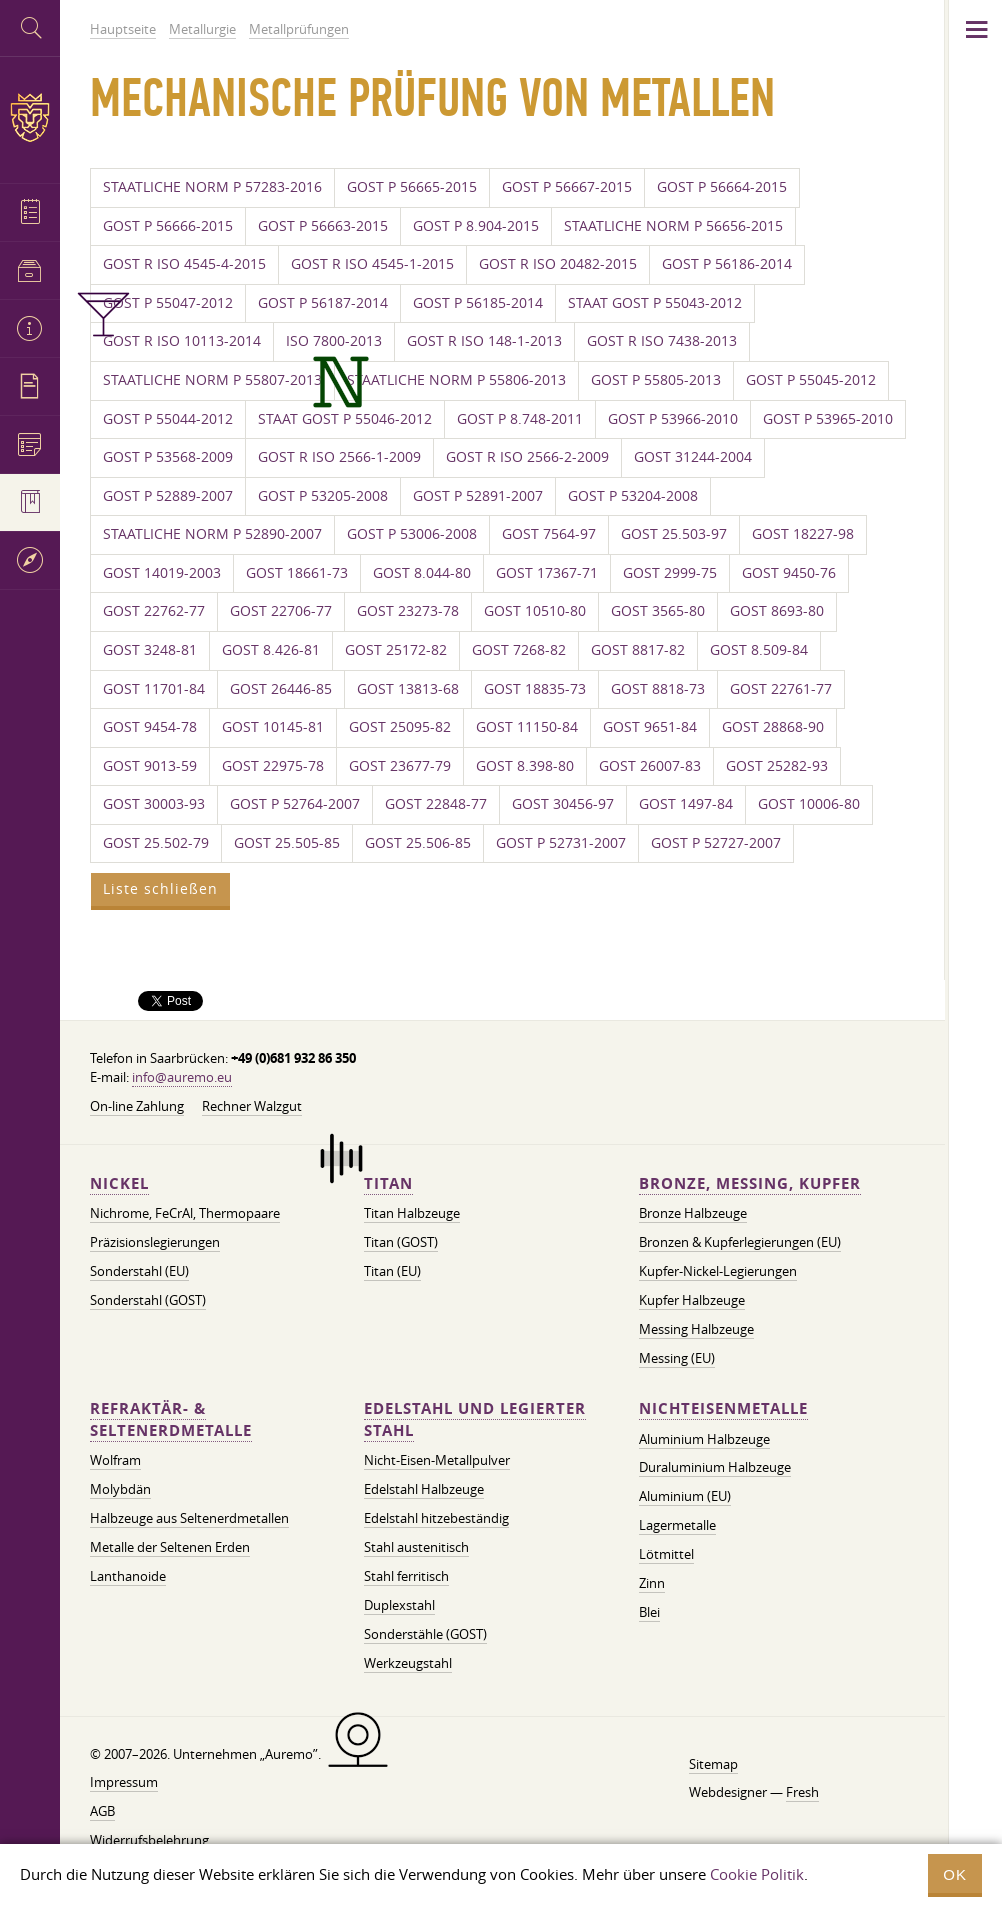  What do you see at coordinates (341, 1158) in the screenshot?
I see `audio or sound visualization` at bounding box center [341, 1158].